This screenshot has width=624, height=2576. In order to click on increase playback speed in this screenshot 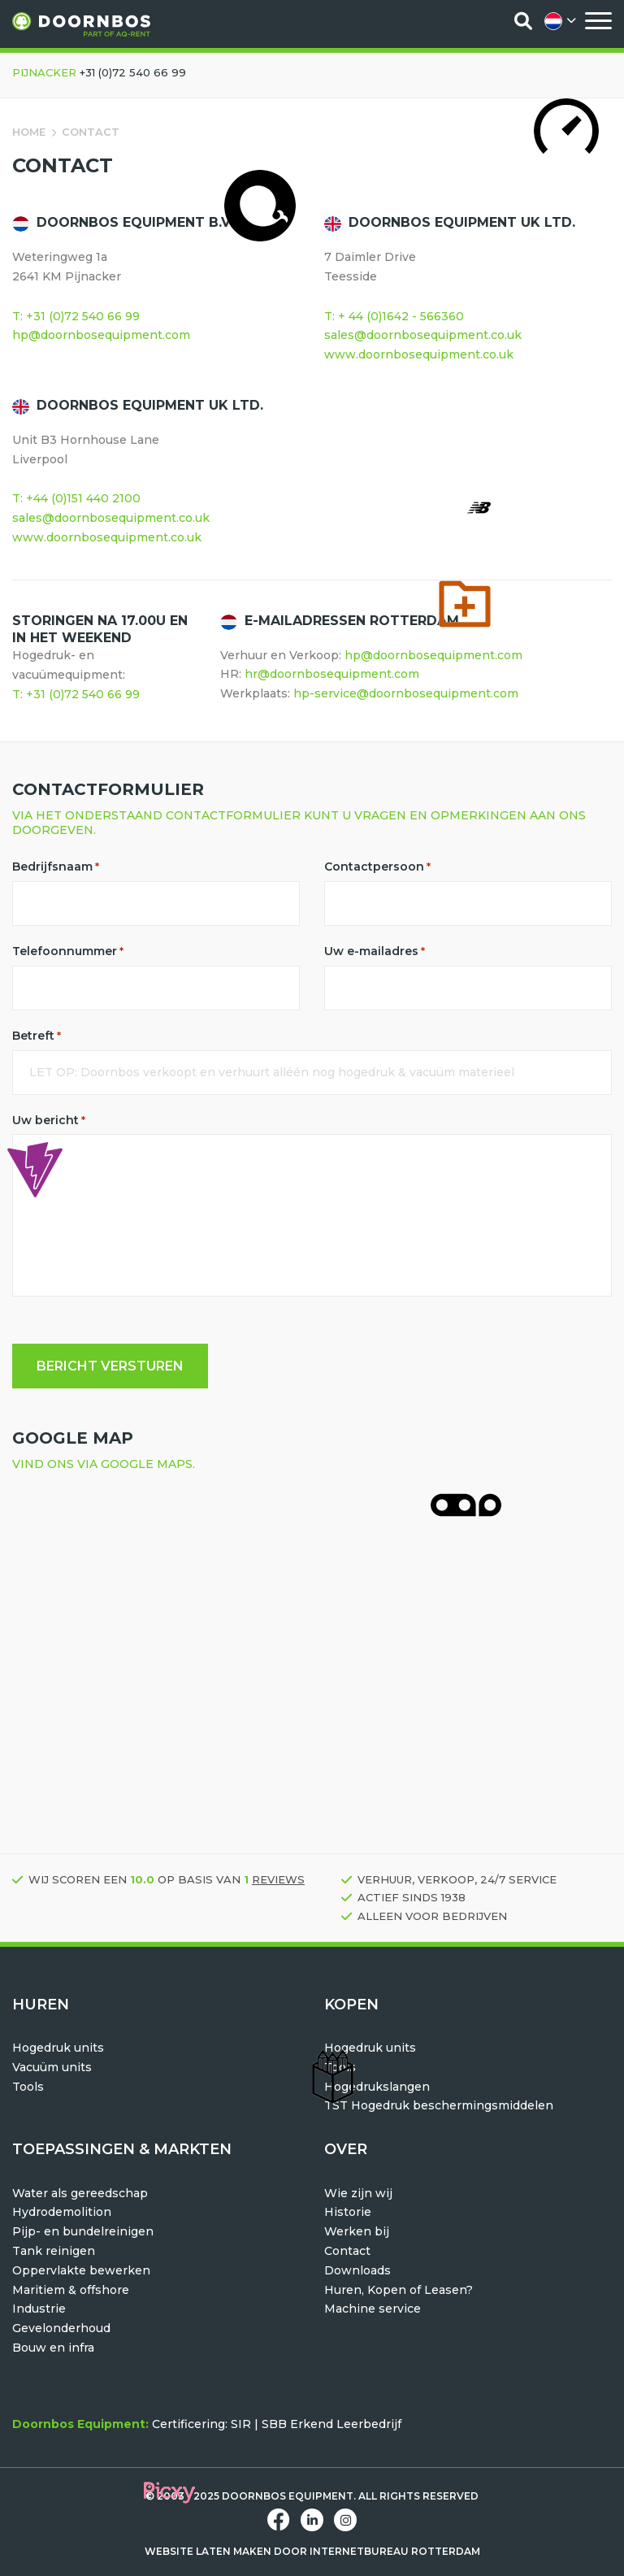, I will do `click(566, 128)`.